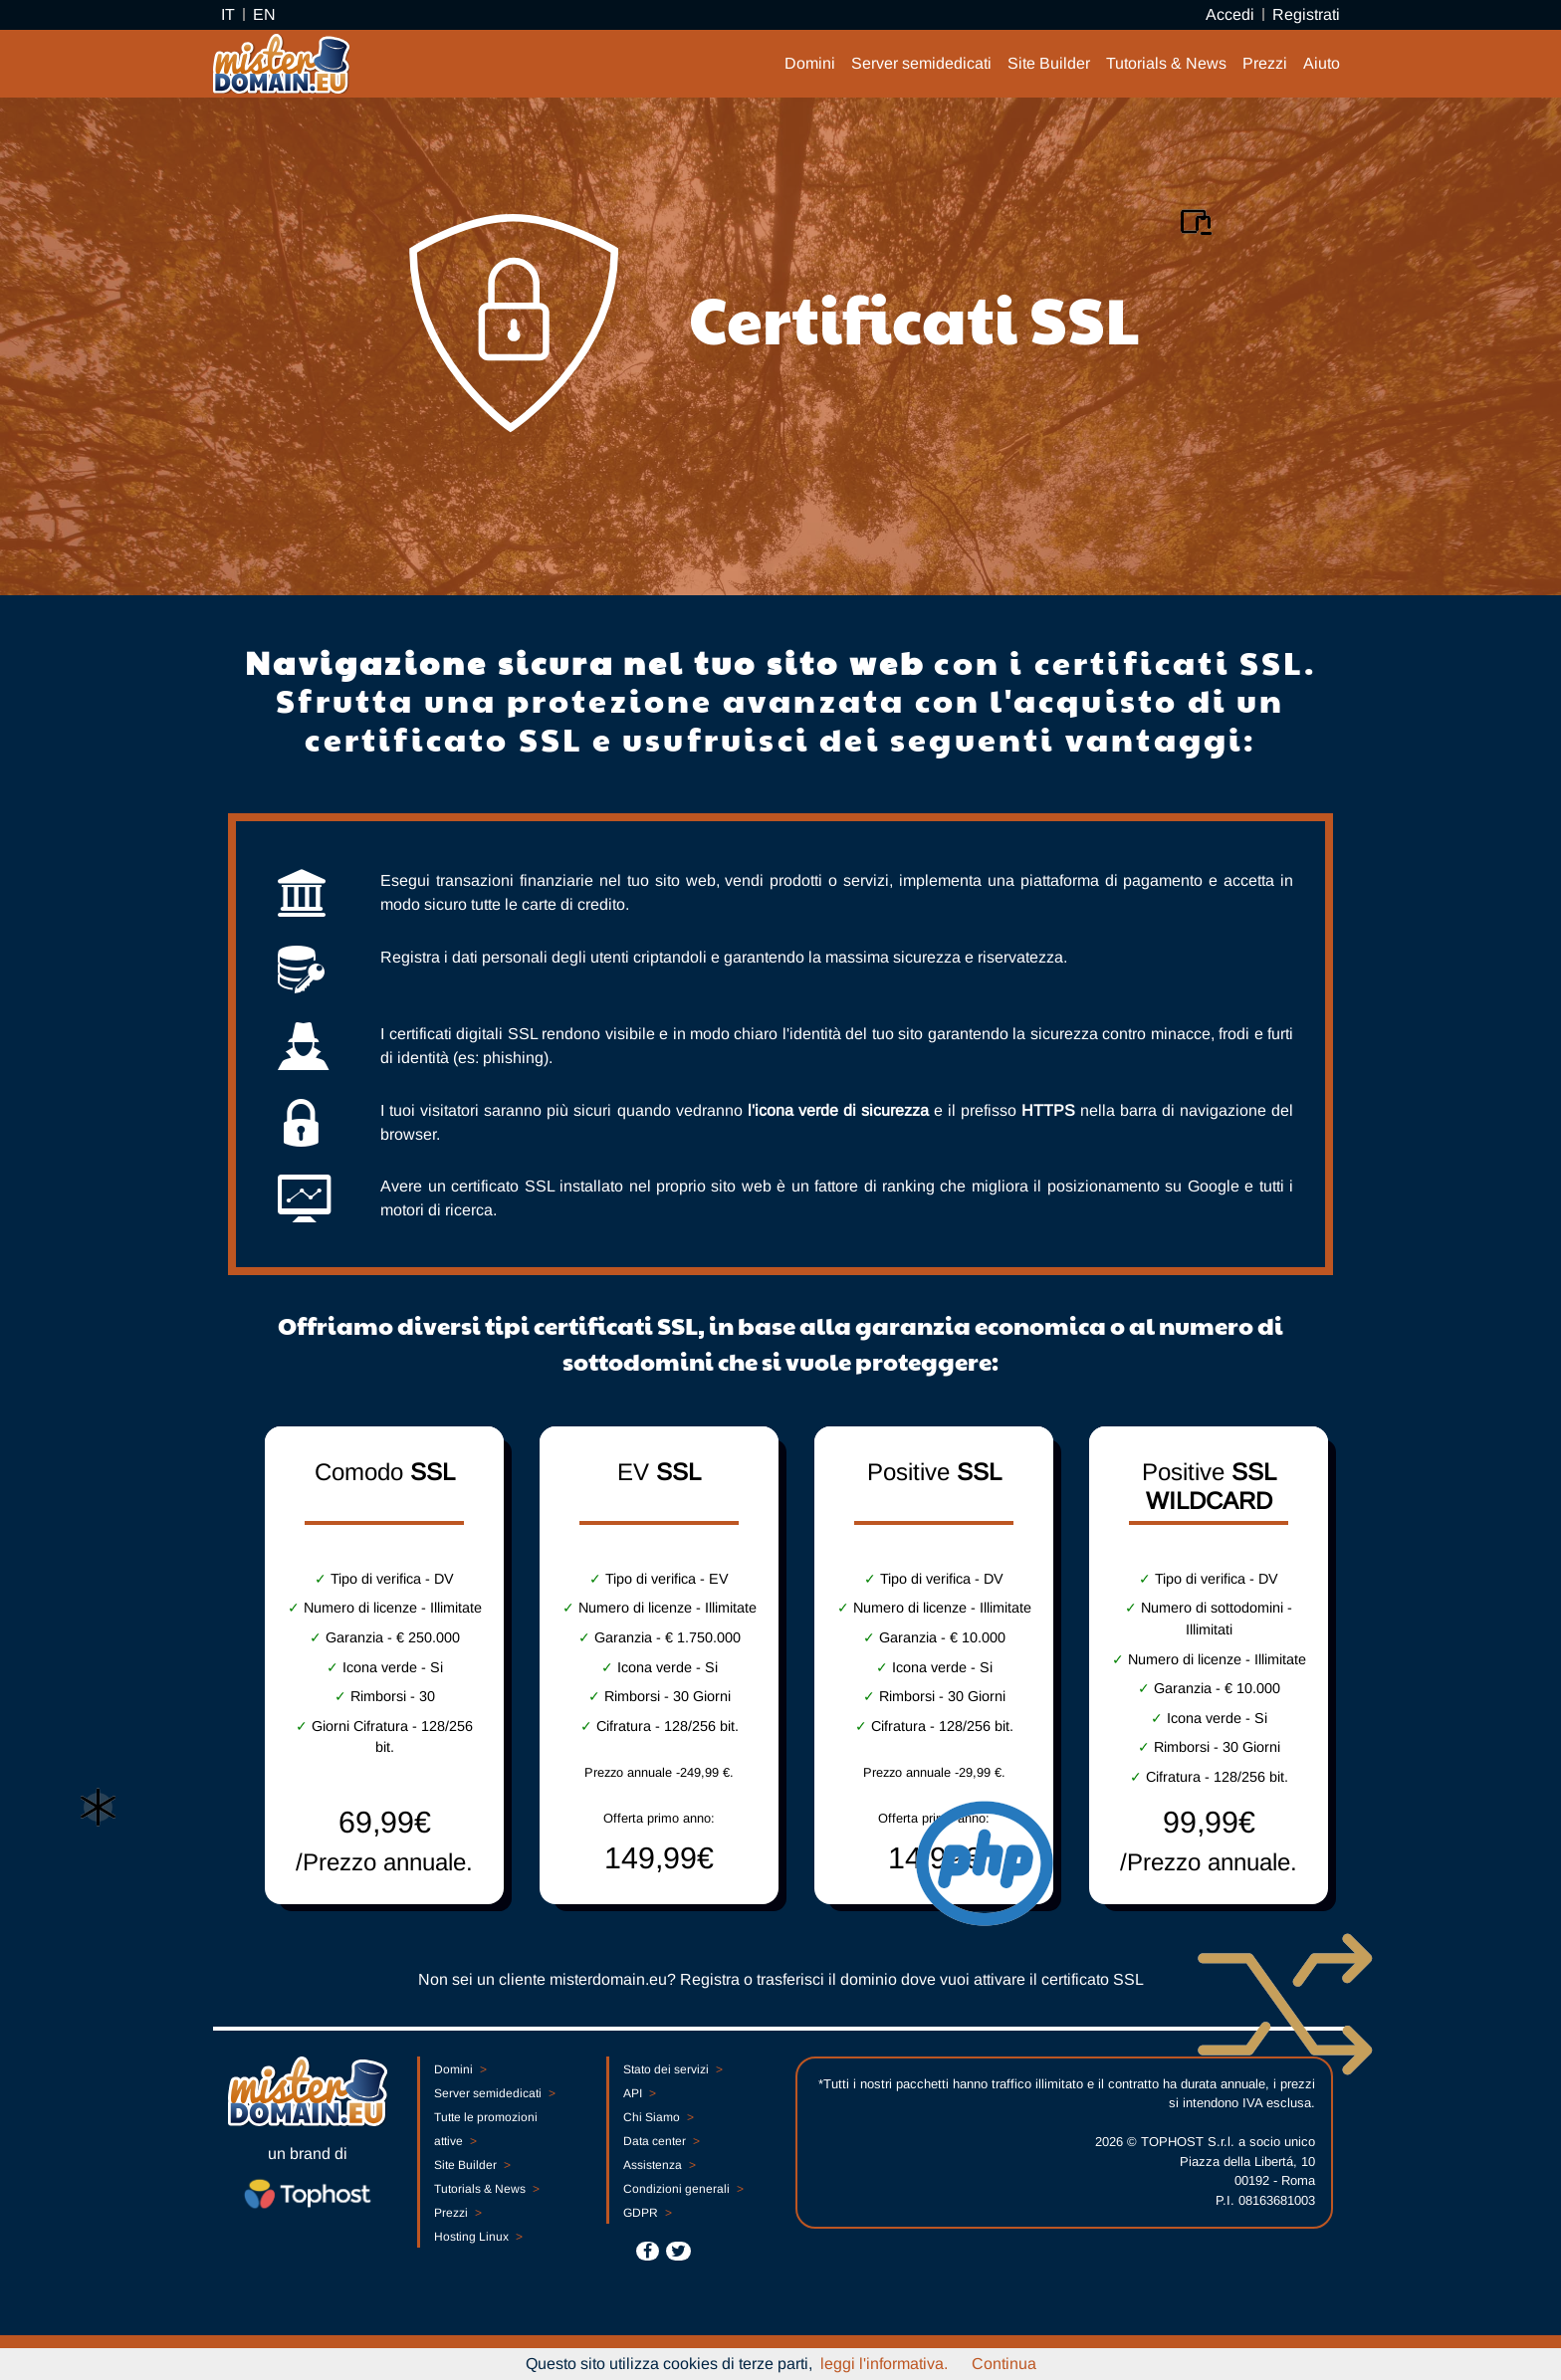 The height and width of the screenshot is (2380, 1561). I want to click on indicates a required field in a form, so click(98, 1807).